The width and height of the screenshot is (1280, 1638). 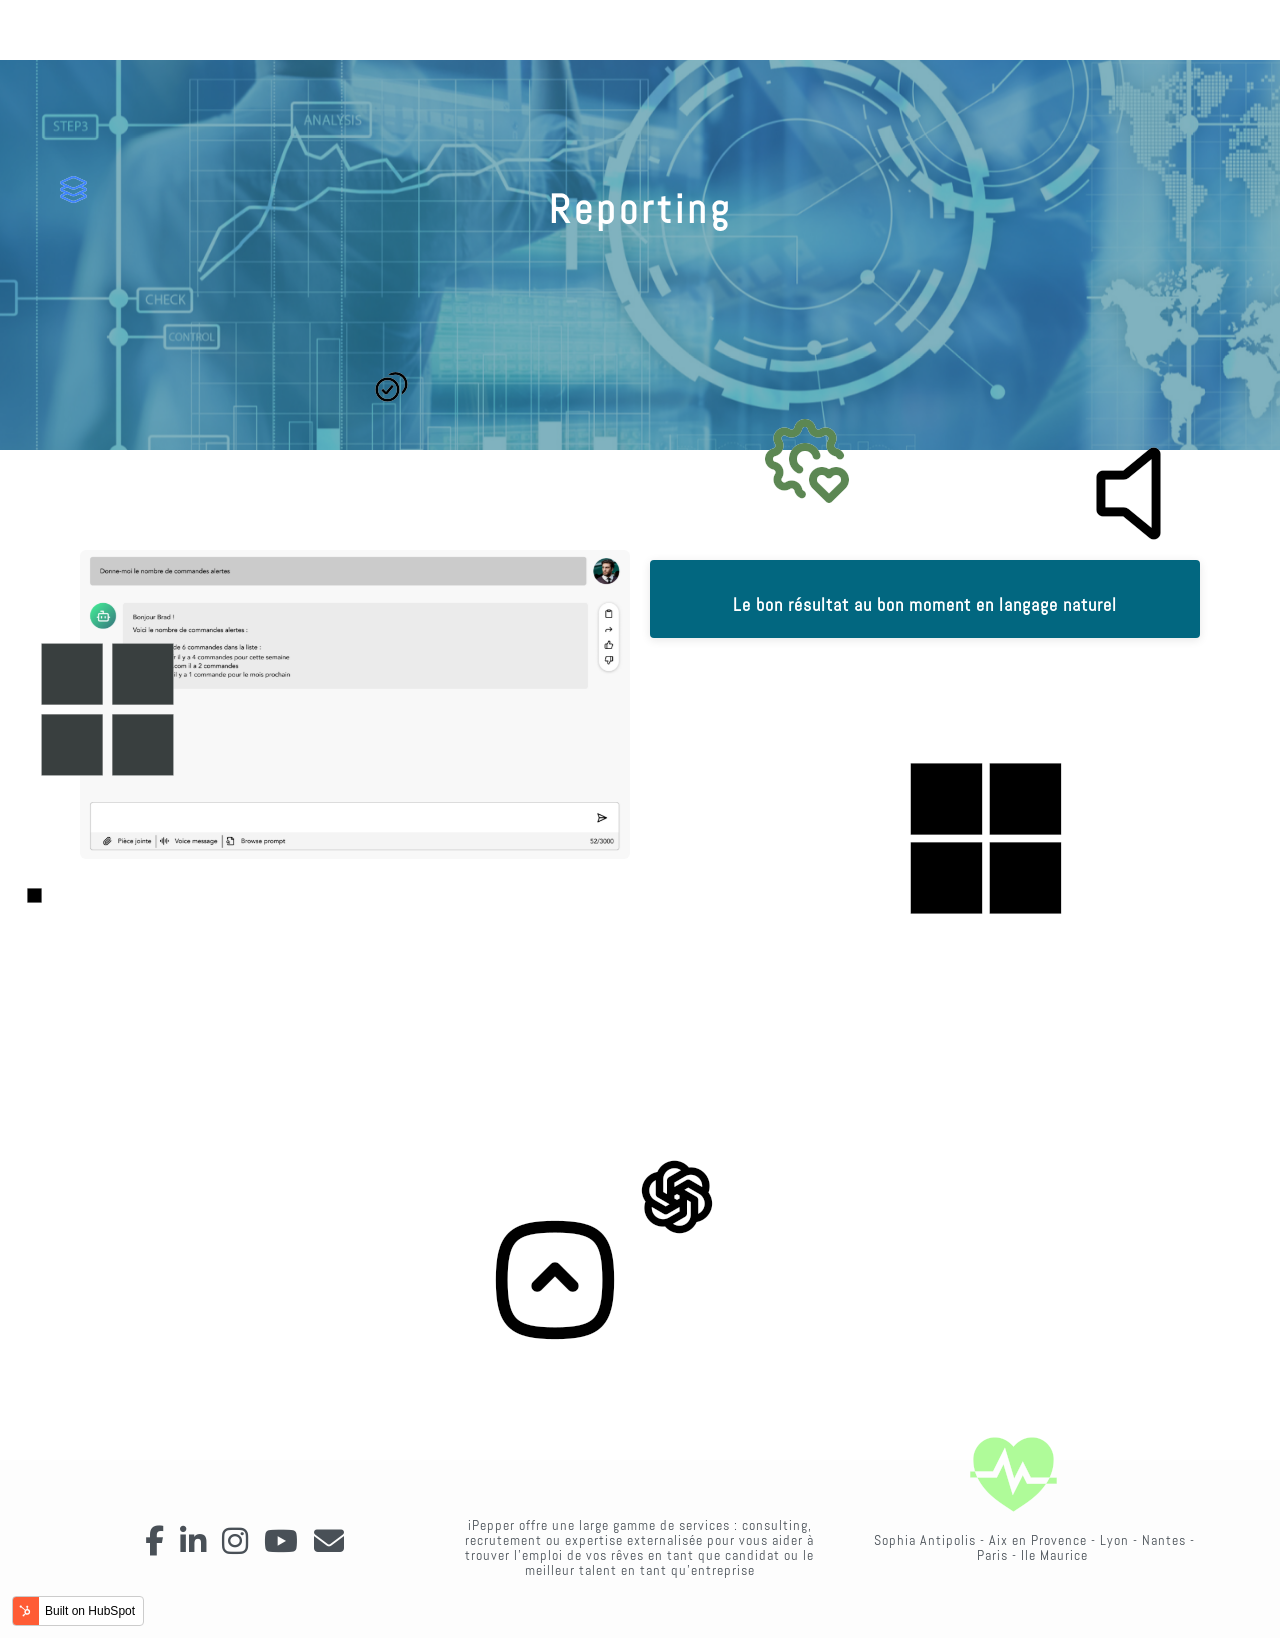 What do you see at coordinates (805, 459) in the screenshot?
I see `customize your favorites or liked items settings` at bounding box center [805, 459].